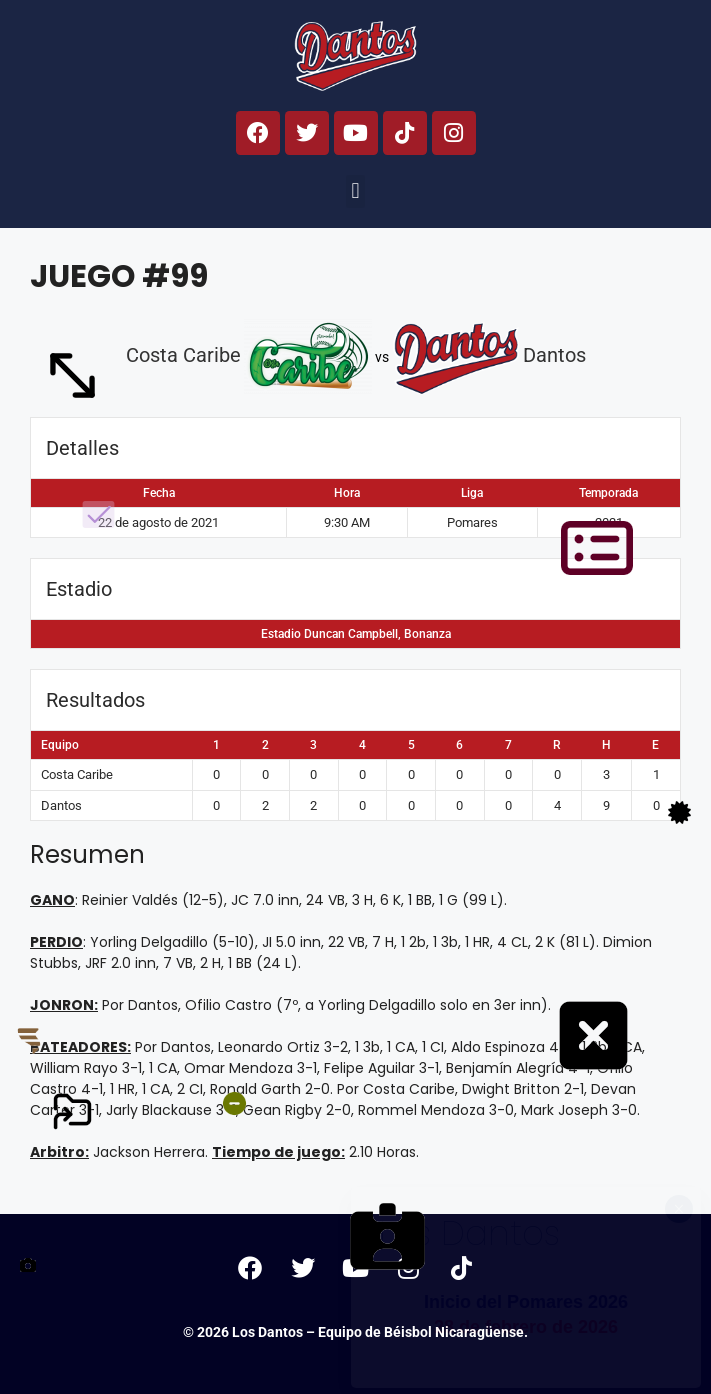 This screenshot has height=1394, width=711. I want to click on create a symbolic link to this folder, so click(72, 1110).